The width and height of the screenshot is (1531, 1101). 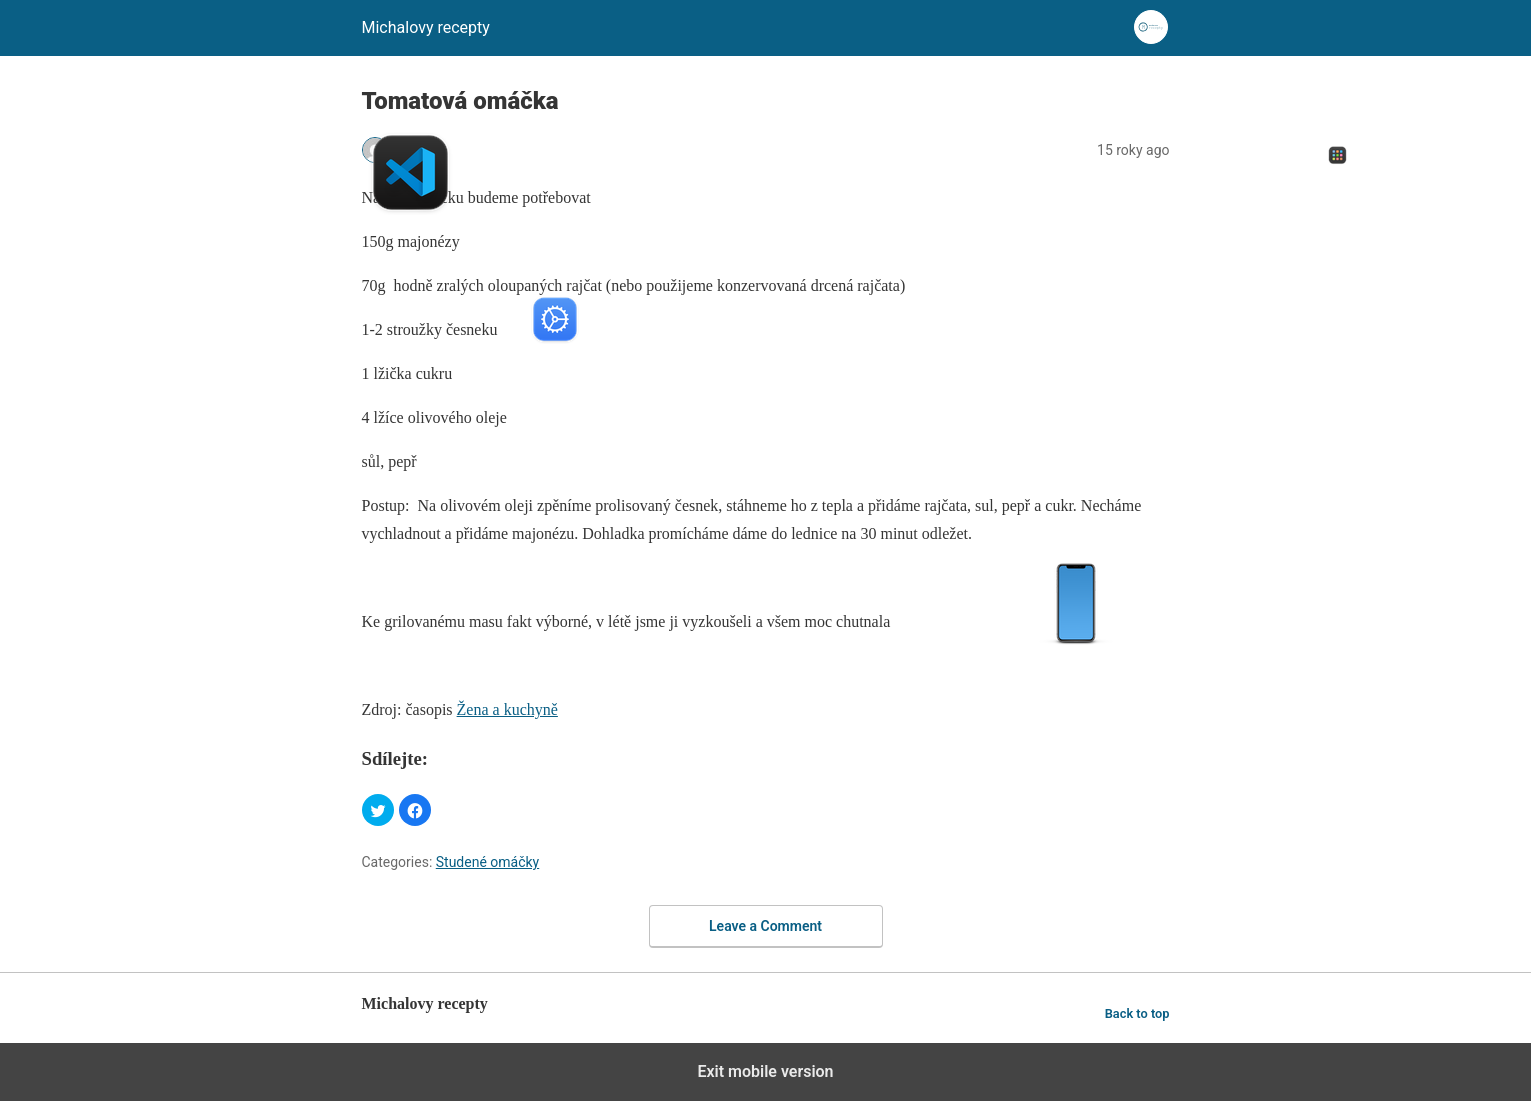 What do you see at coordinates (1337, 155) in the screenshot?
I see `customize desktop icon appearance and arrangement` at bounding box center [1337, 155].